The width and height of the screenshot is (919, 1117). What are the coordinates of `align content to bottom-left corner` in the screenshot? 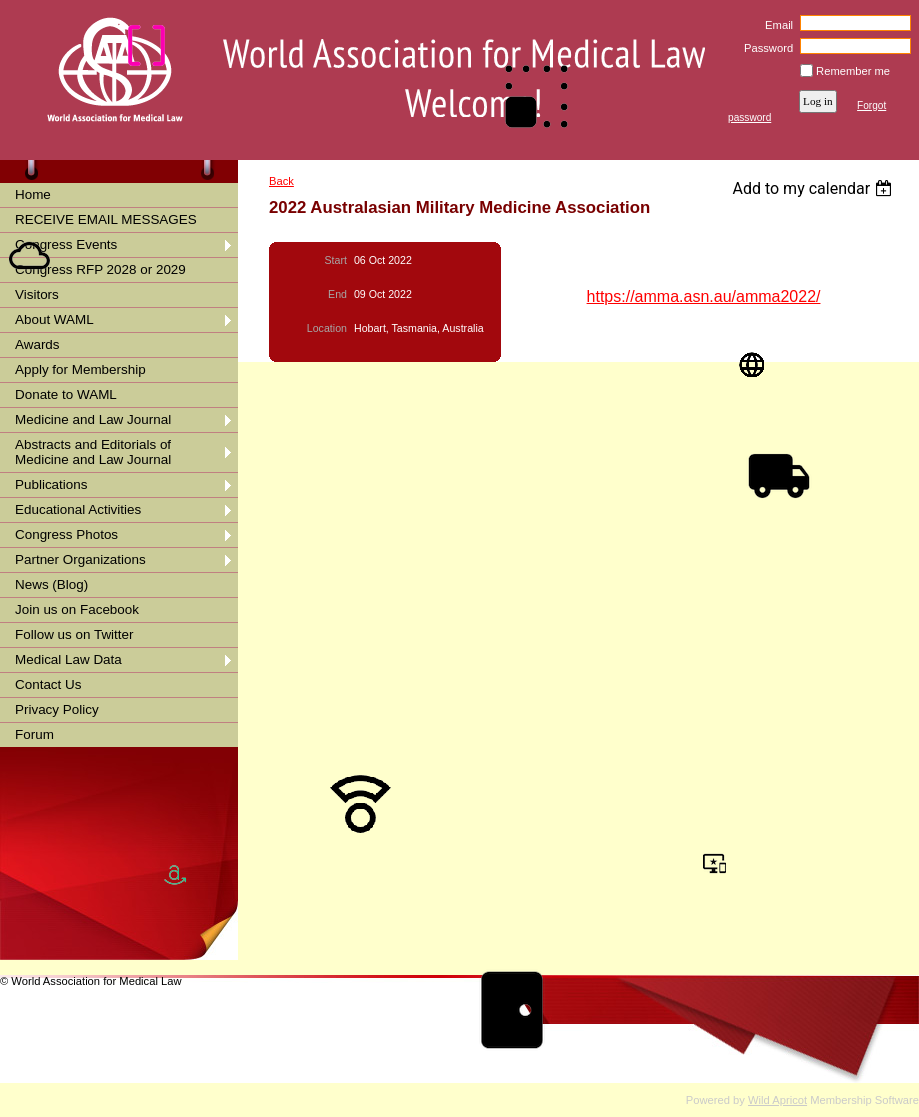 It's located at (536, 96).